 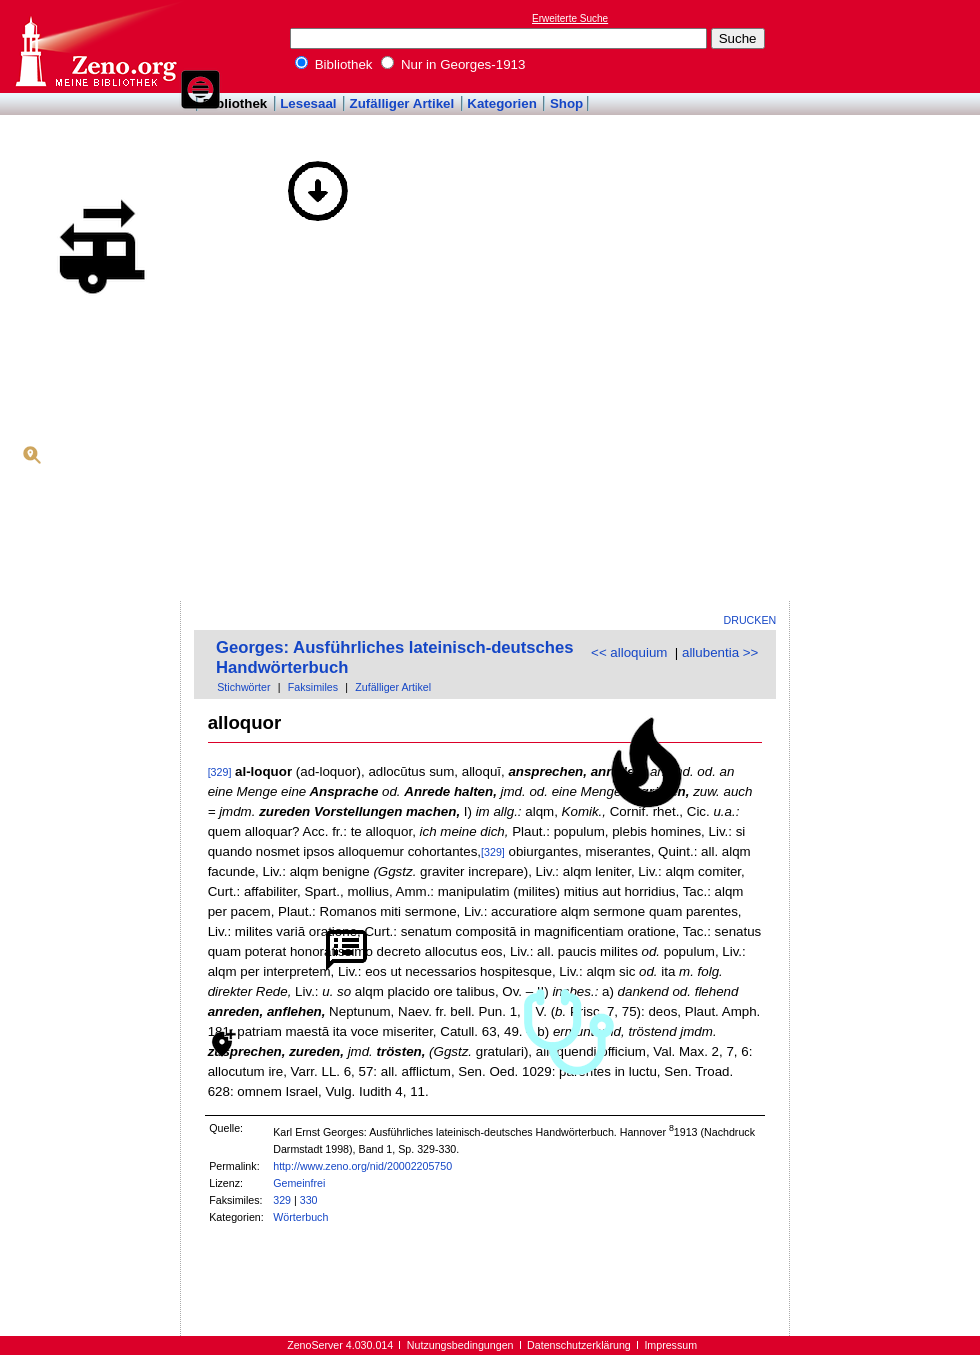 What do you see at coordinates (346, 950) in the screenshot?
I see `view speaker notes or presentation talking points` at bounding box center [346, 950].